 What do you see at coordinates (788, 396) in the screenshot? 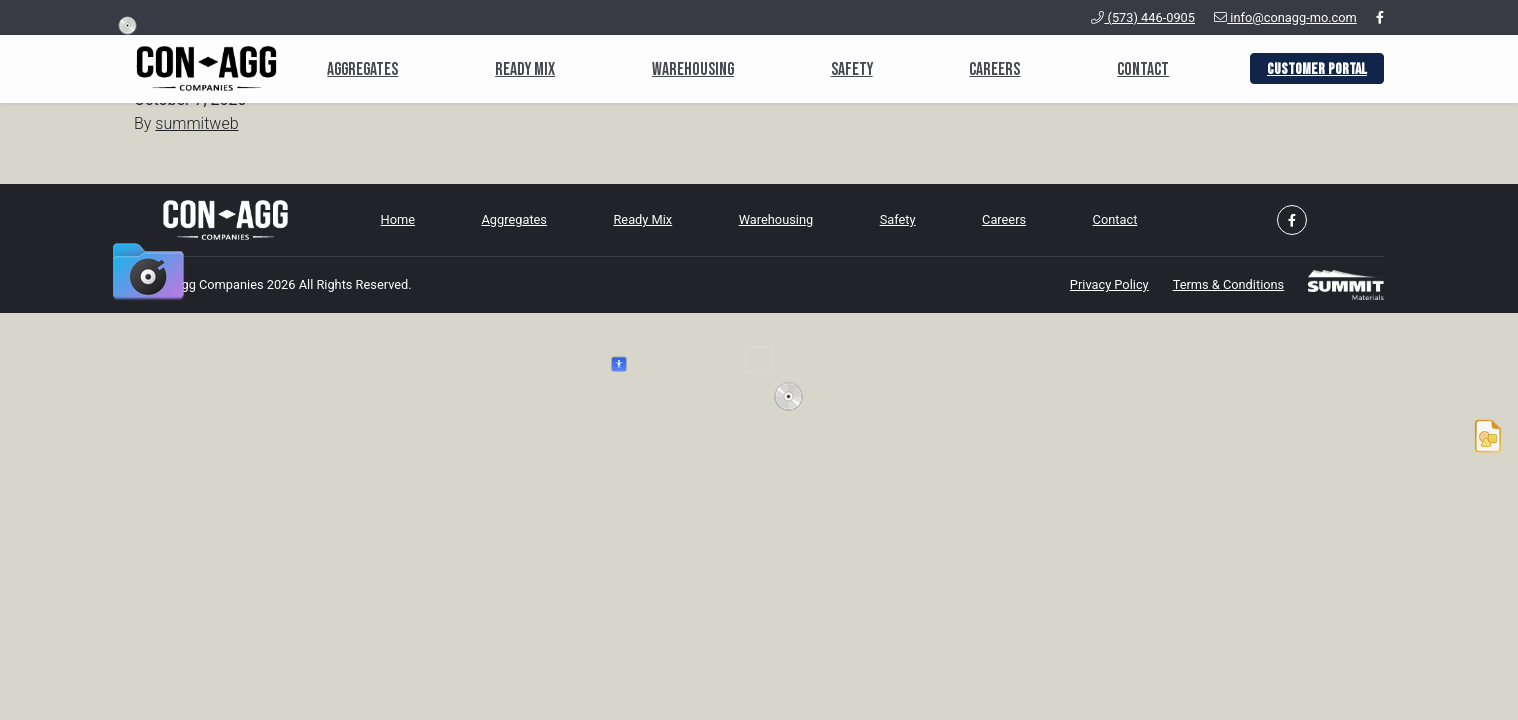
I see `audio CD device detected` at bounding box center [788, 396].